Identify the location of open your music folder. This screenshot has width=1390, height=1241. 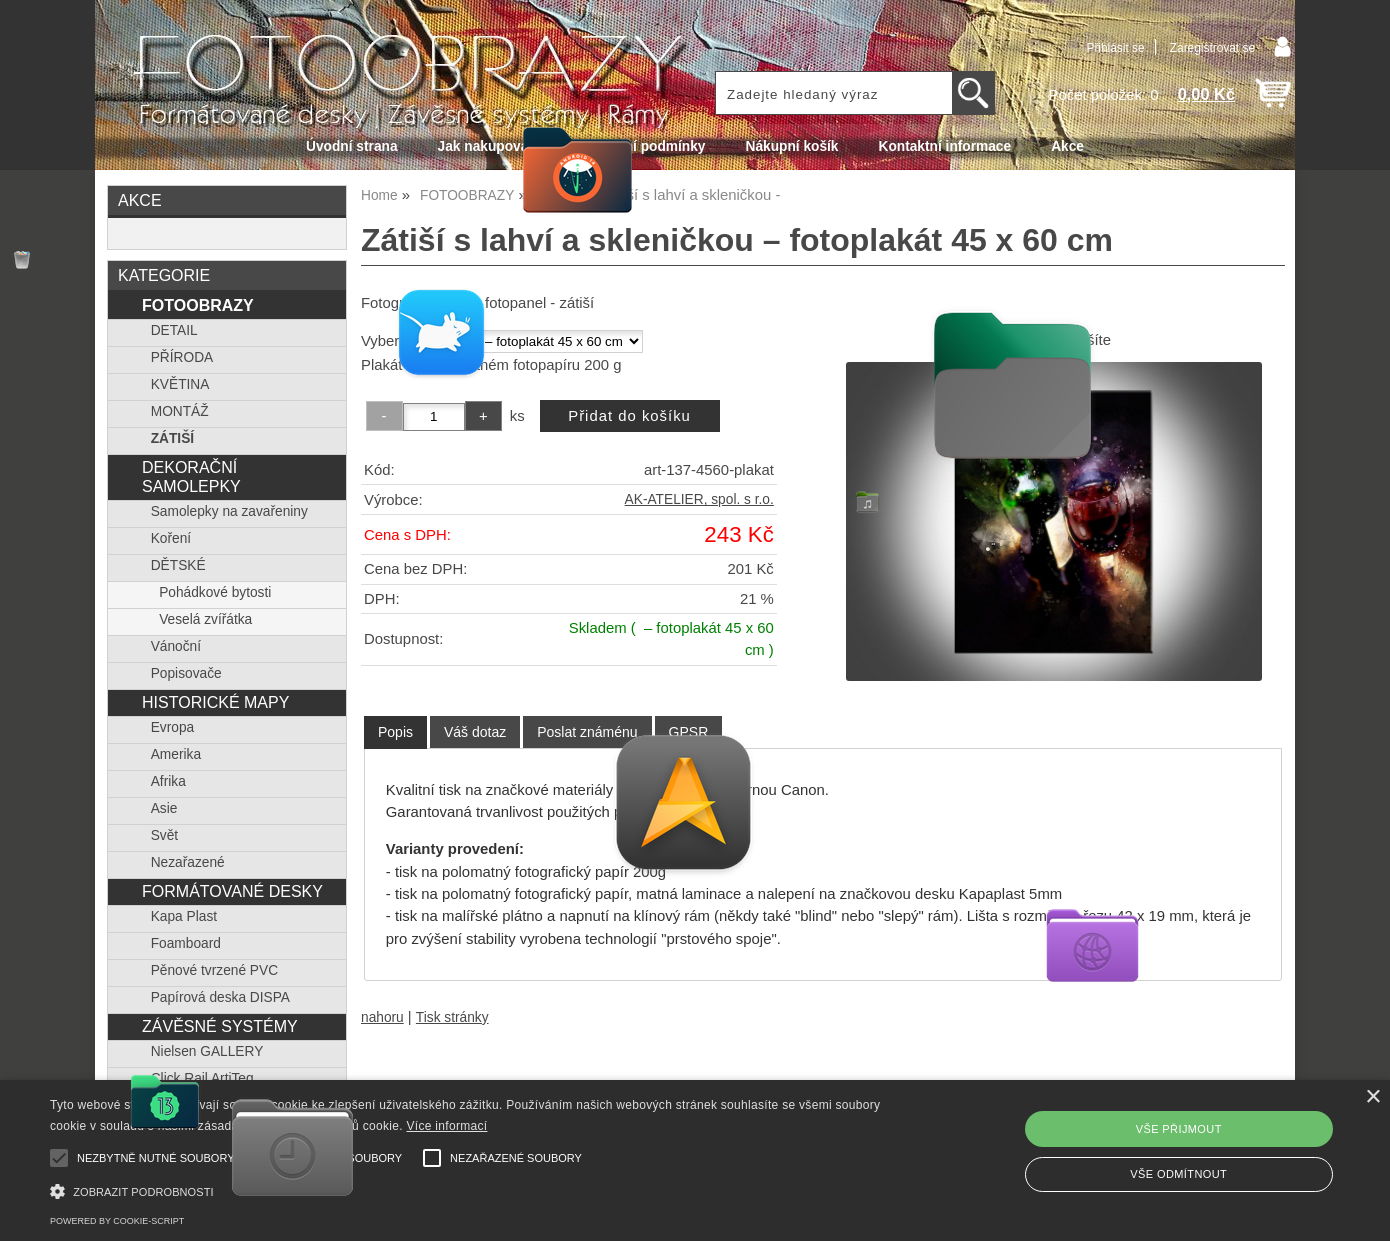
(867, 501).